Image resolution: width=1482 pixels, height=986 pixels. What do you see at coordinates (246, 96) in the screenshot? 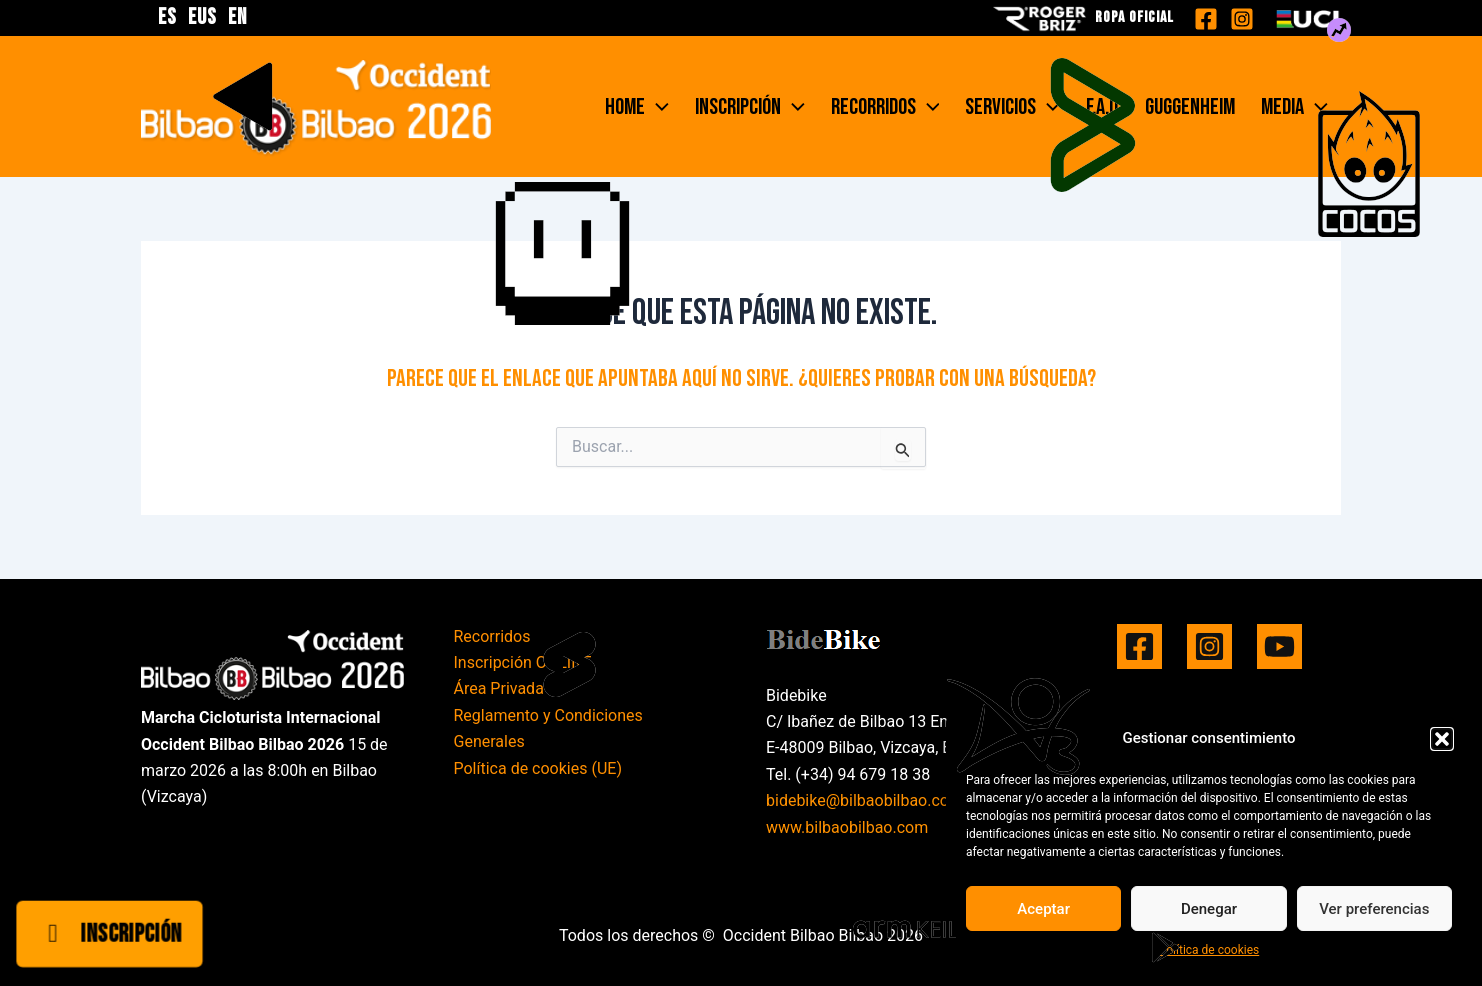
I see `play media in reverse` at bounding box center [246, 96].